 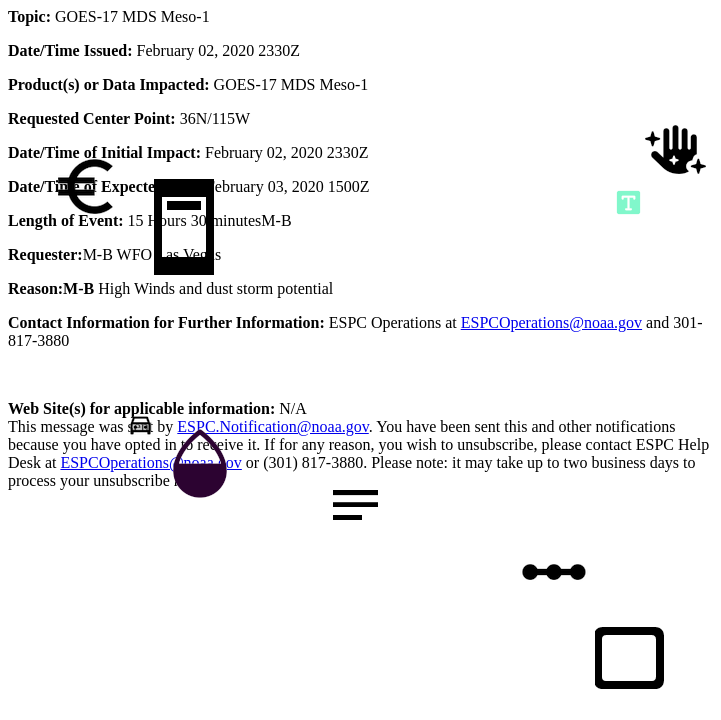 I want to click on adjust water or liquid fill level, so click(x=200, y=466).